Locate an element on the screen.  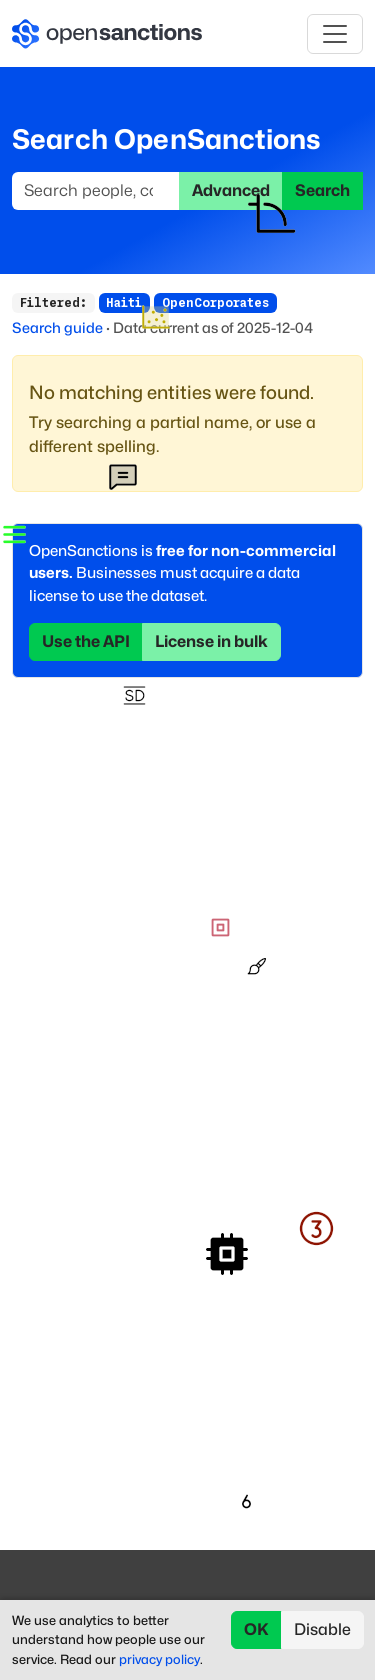
open navigation menu is located at coordinates (14, 534).